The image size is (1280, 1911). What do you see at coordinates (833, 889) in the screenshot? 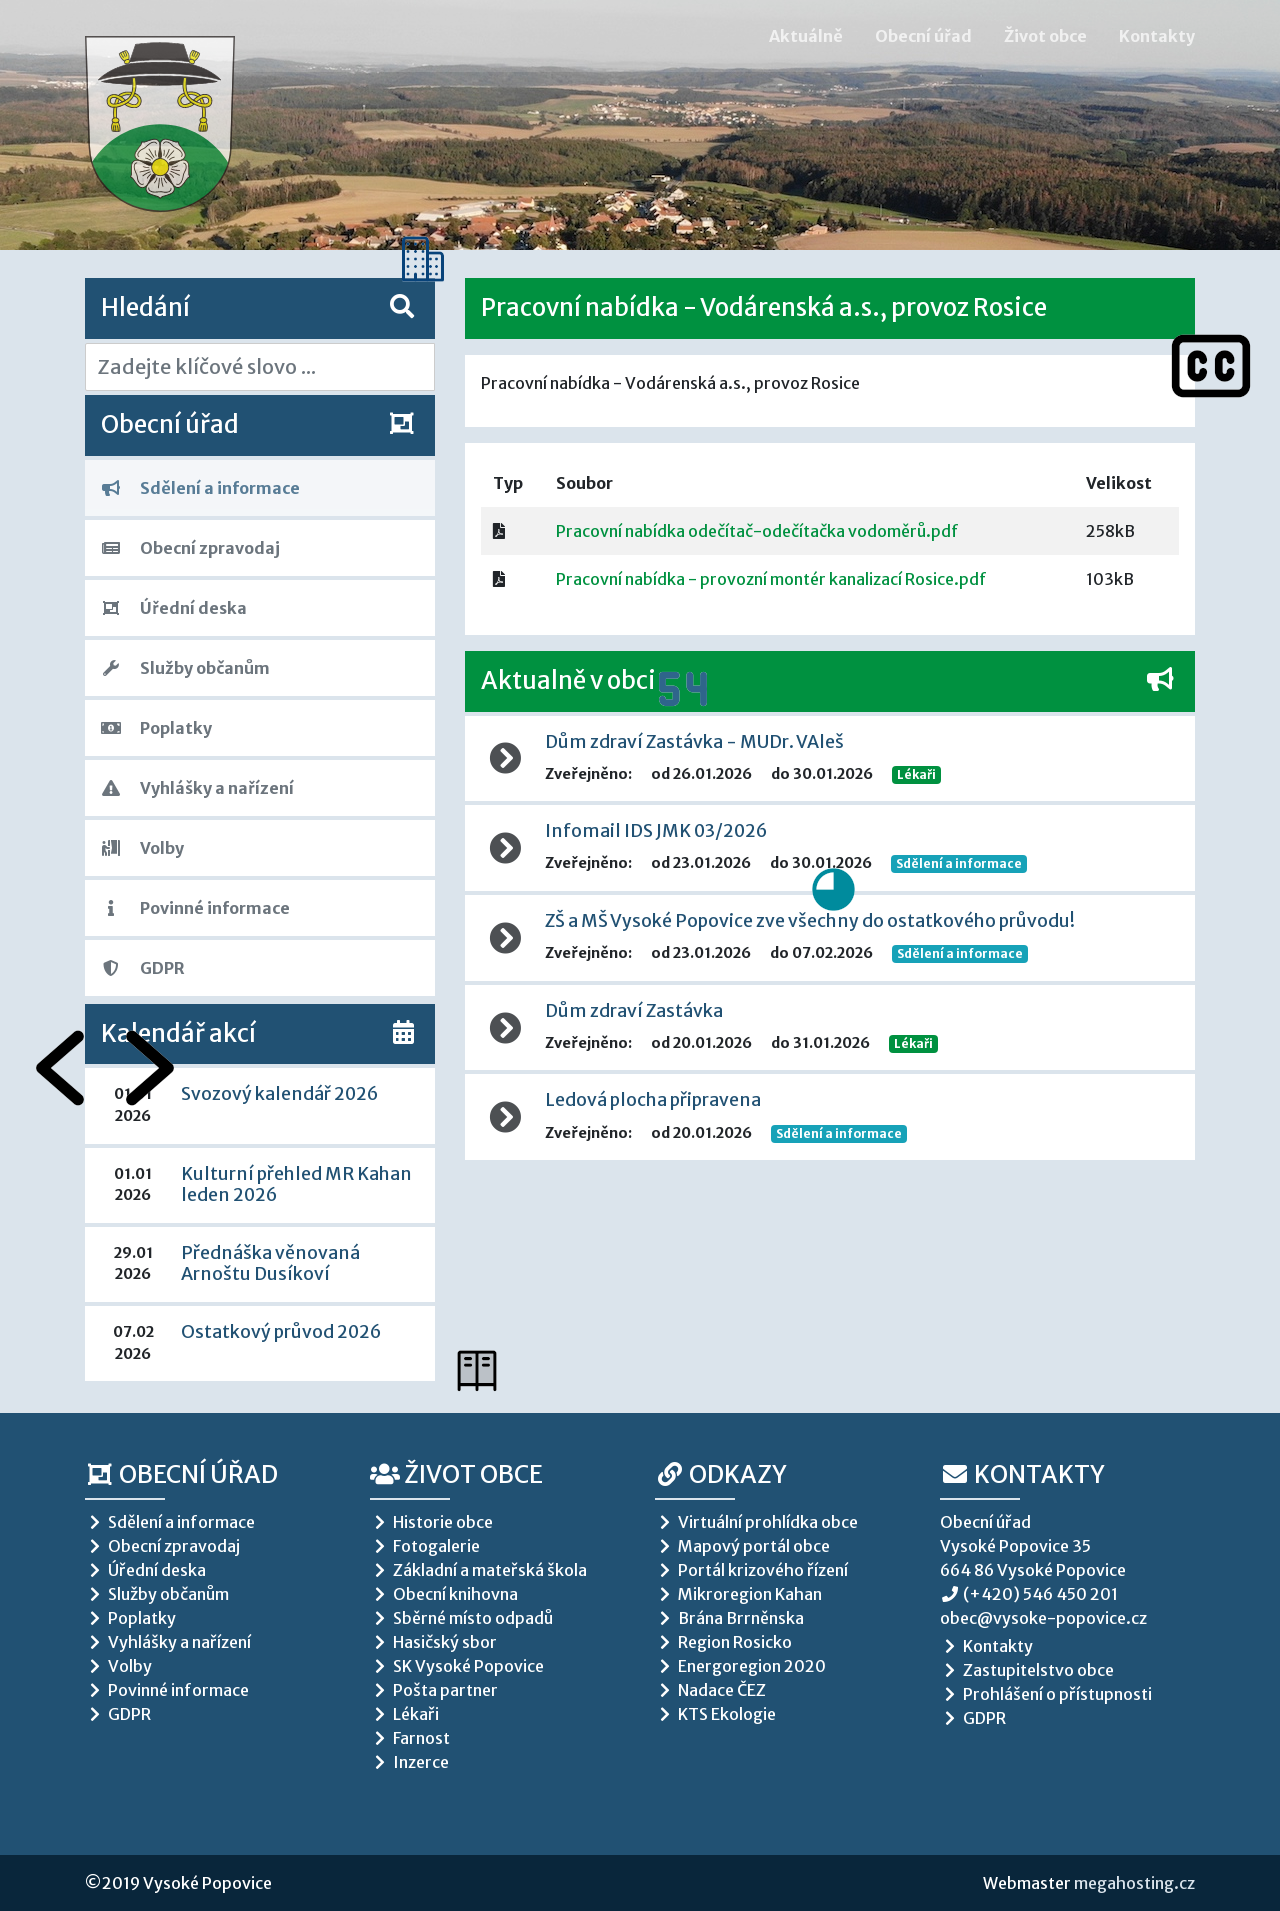
I see `indicates 75% progress or completion` at bounding box center [833, 889].